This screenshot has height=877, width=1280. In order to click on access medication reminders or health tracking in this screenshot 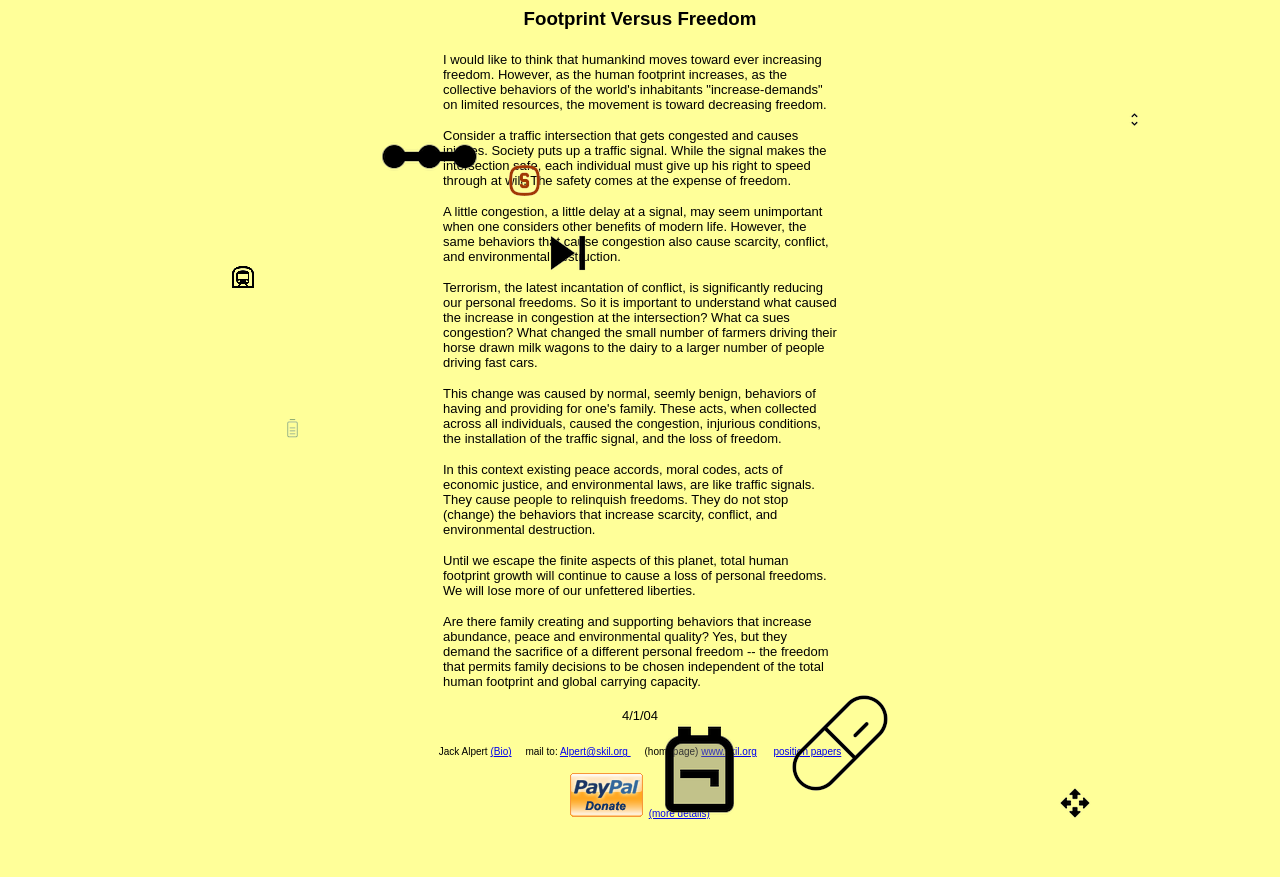, I will do `click(840, 743)`.